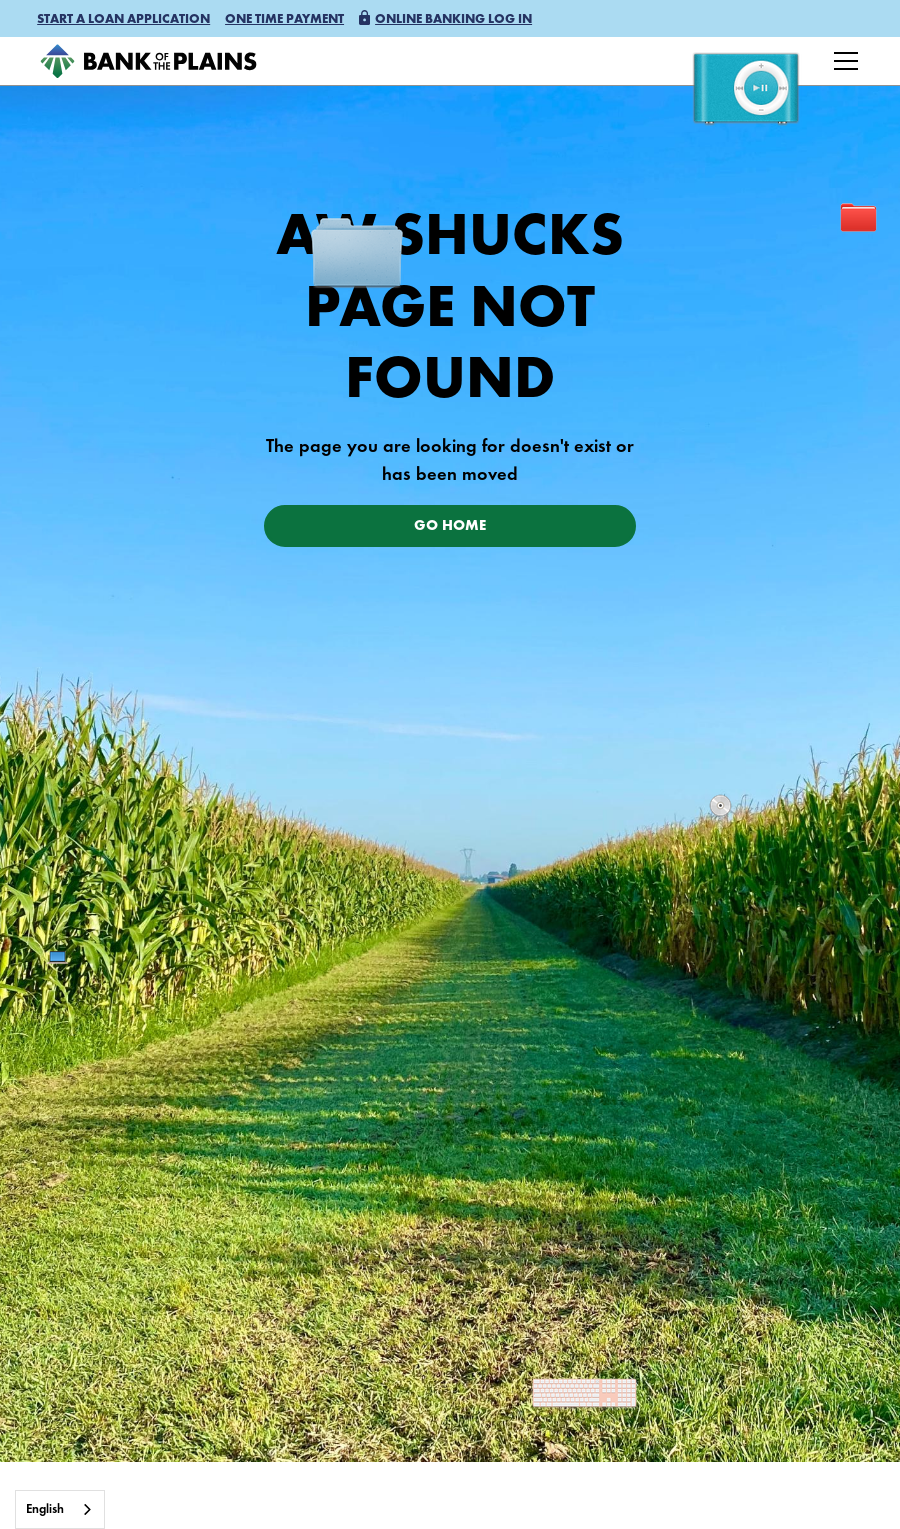 The width and height of the screenshot is (900, 1529). Describe the element at coordinates (720, 805) in the screenshot. I see `unmount or eject a DVD disc` at that location.